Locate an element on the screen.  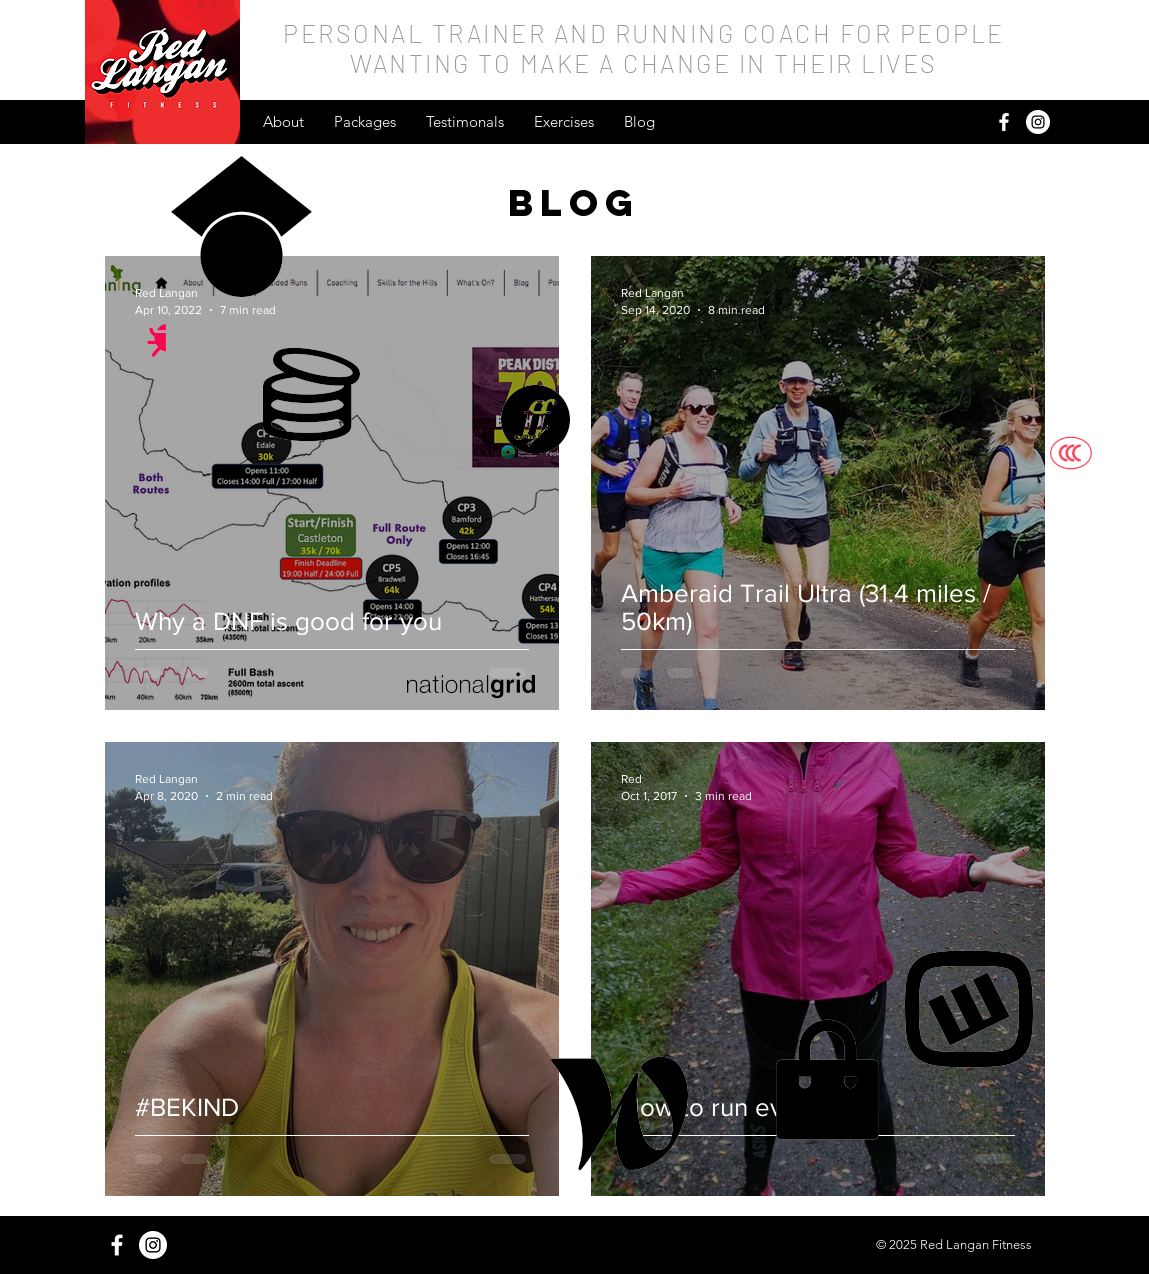
open bug bounty platform logo is located at coordinates (156, 340).